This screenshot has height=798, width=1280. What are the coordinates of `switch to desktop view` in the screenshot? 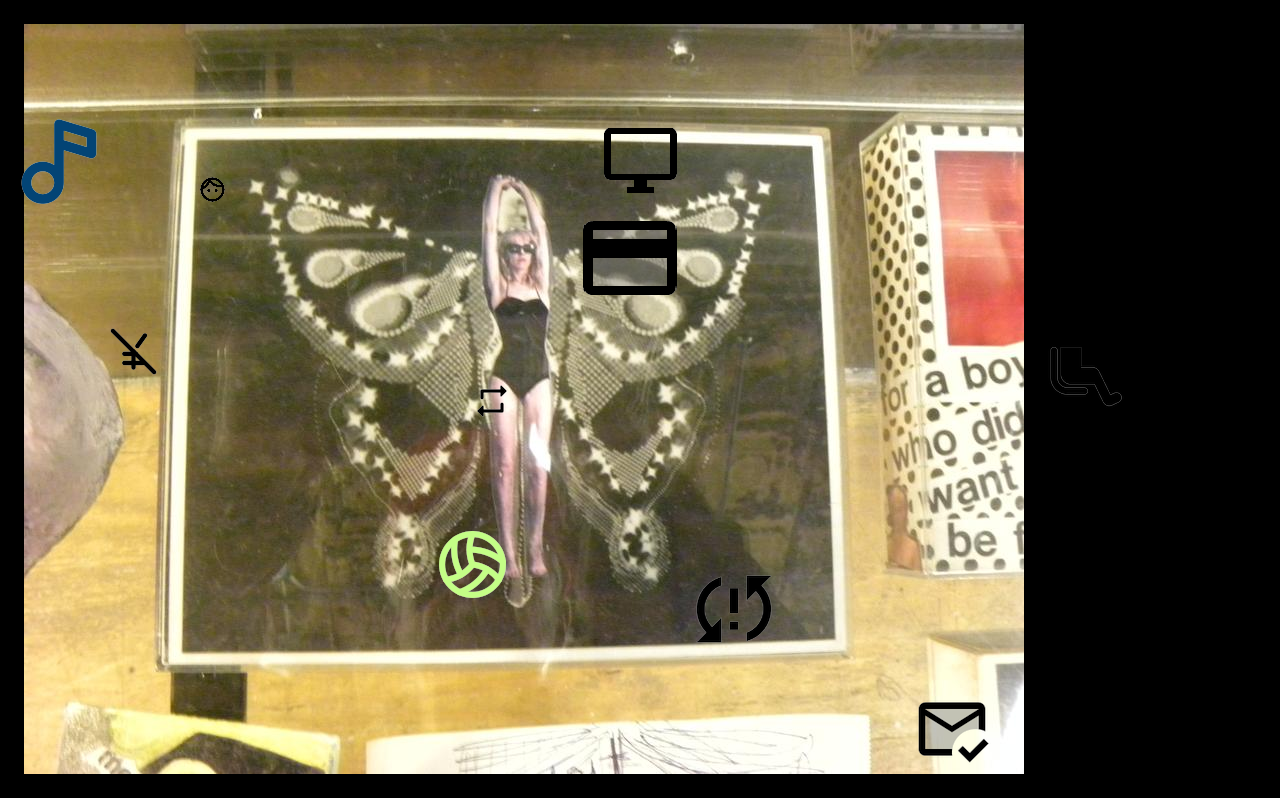 It's located at (640, 160).